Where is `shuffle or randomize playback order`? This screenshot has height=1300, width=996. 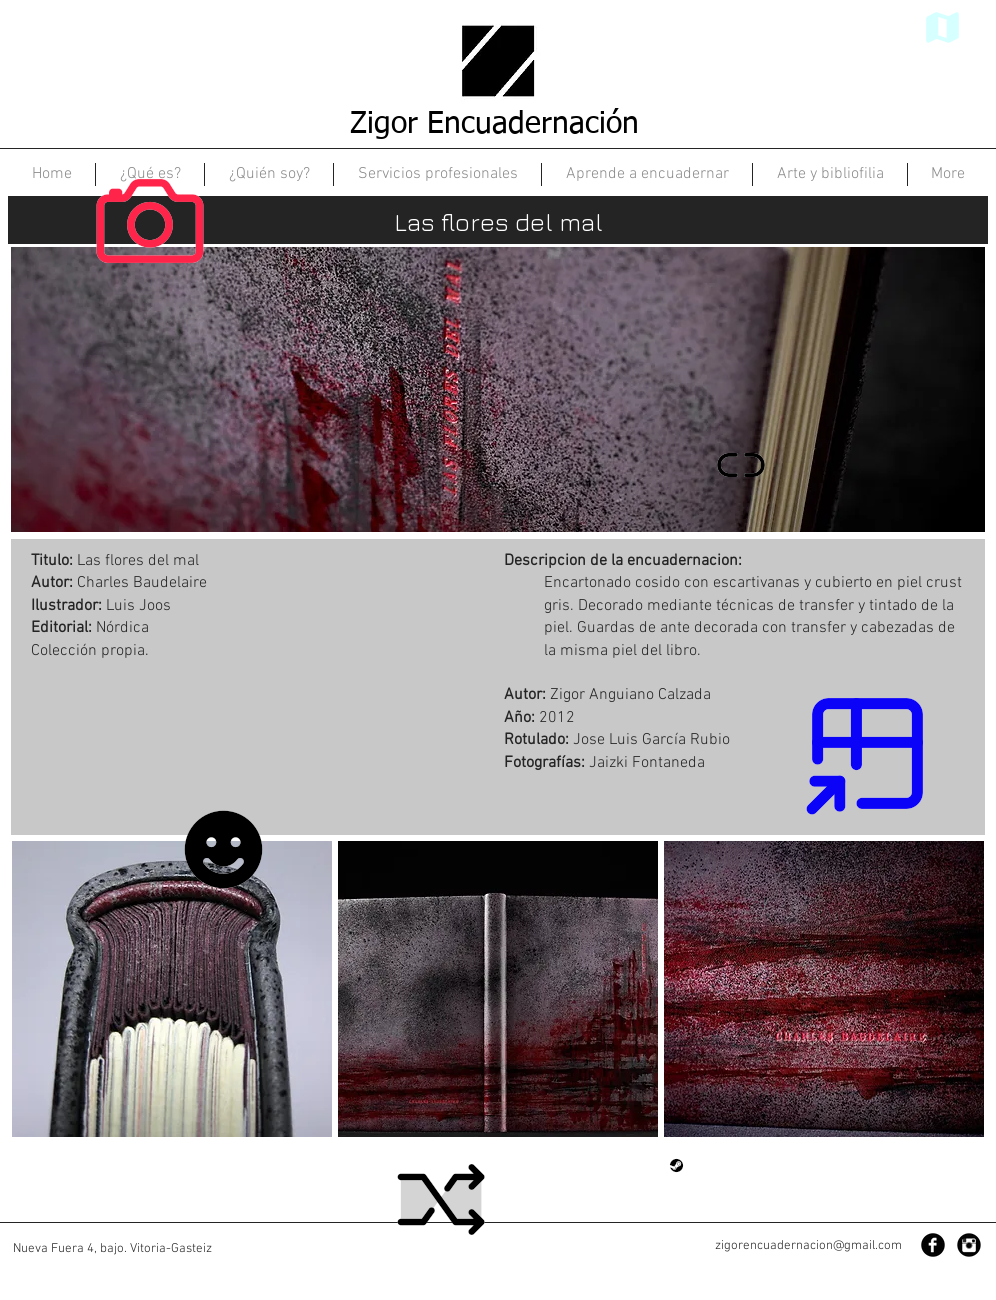
shuffle or randomize playback order is located at coordinates (439, 1199).